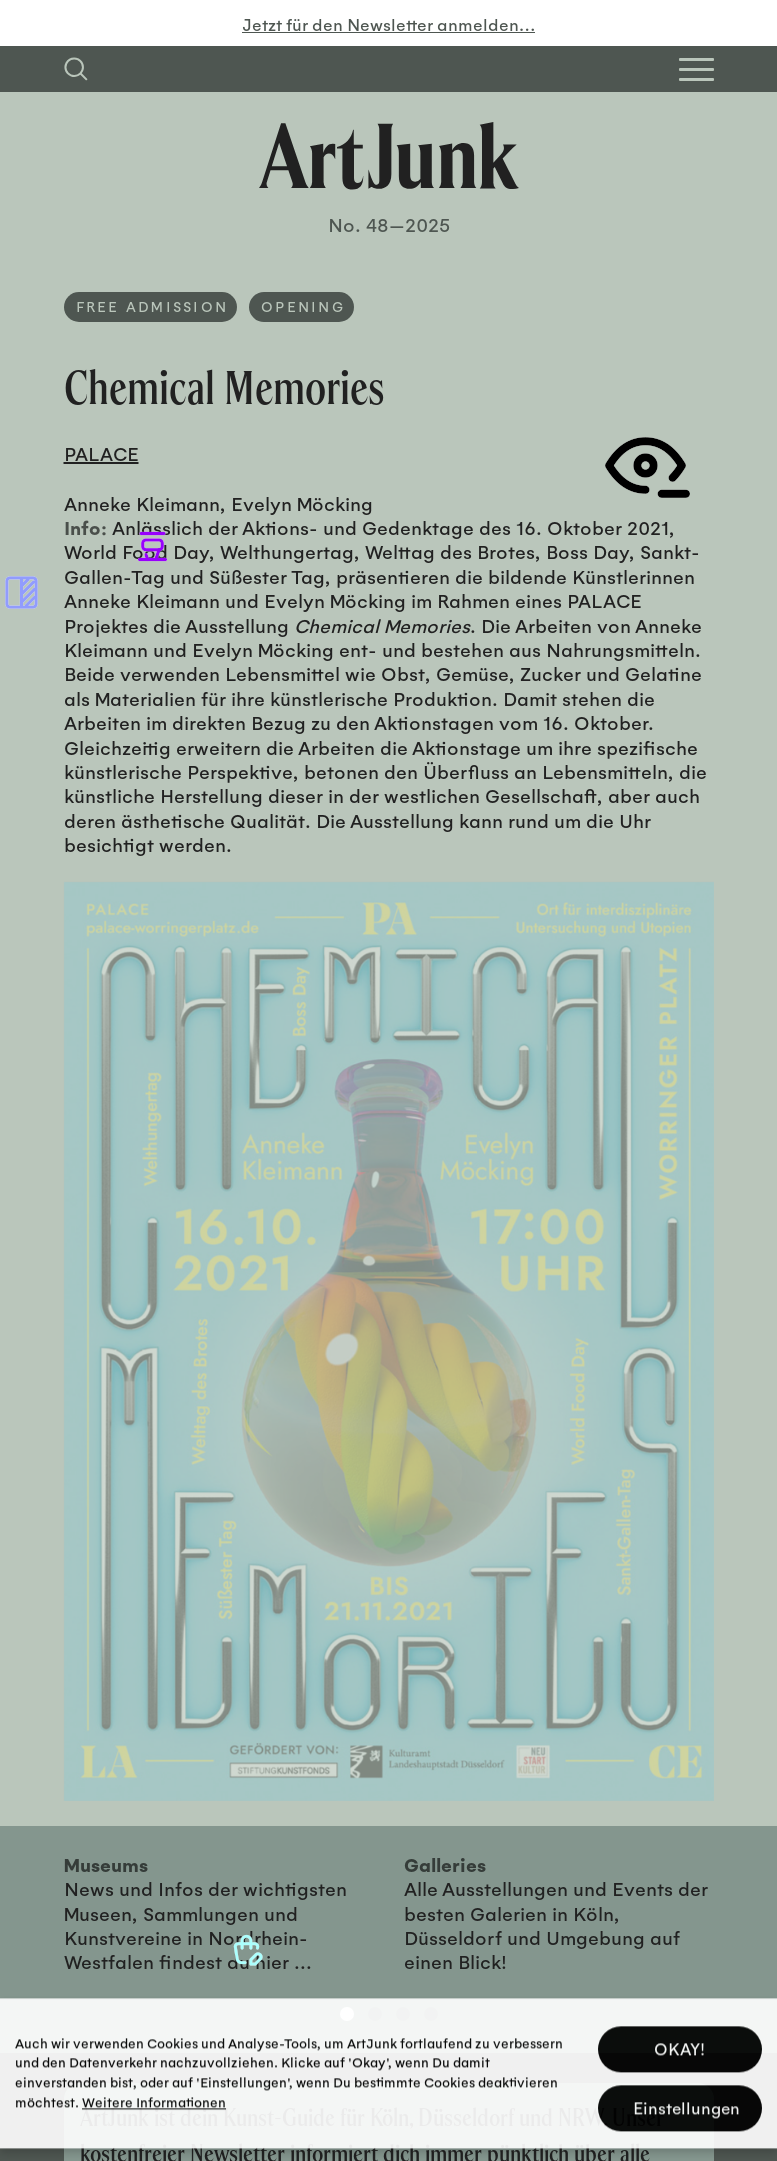 This screenshot has width=777, height=2161. I want to click on open Douban app, so click(152, 546).